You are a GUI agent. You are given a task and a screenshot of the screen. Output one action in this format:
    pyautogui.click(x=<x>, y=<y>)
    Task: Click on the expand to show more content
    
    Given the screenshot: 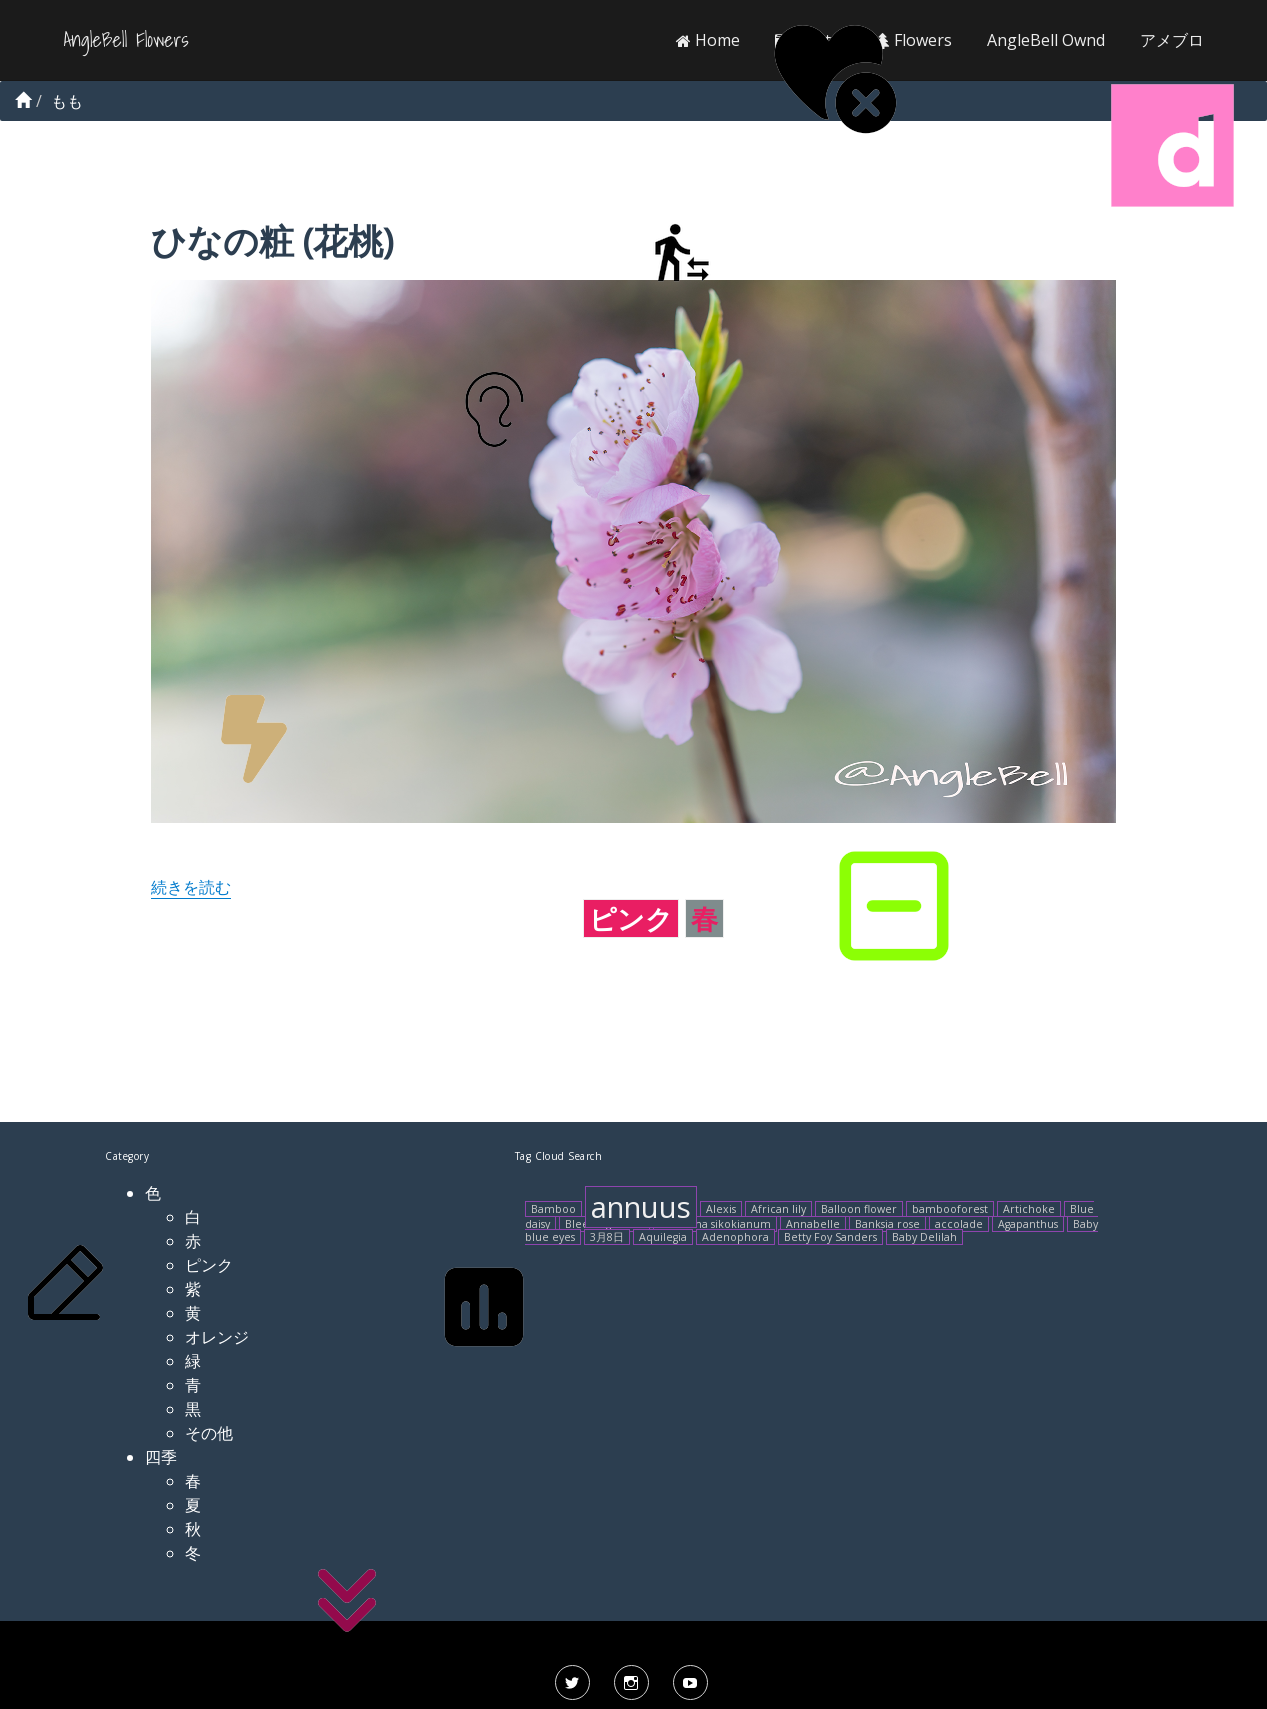 What is the action you would take?
    pyautogui.click(x=347, y=1598)
    